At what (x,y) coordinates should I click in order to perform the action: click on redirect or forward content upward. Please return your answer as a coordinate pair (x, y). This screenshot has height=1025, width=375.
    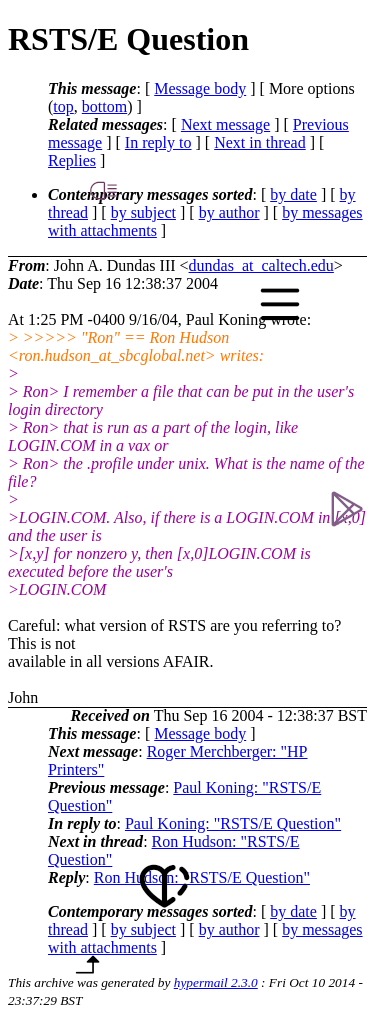
    Looking at the image, I should click on (88, 965).